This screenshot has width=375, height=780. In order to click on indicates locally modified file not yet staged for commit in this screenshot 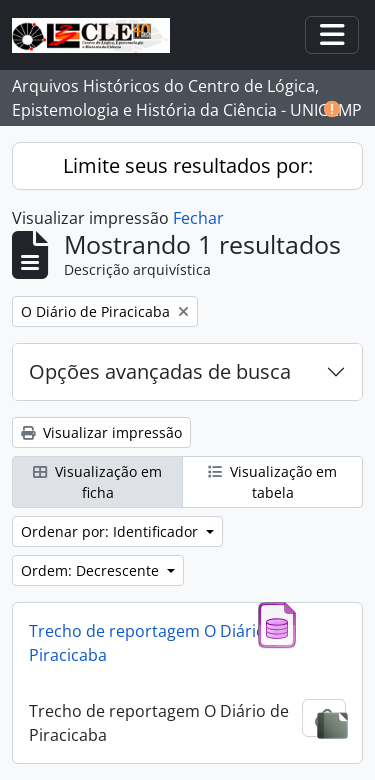, I will do `click(332, 109)`.